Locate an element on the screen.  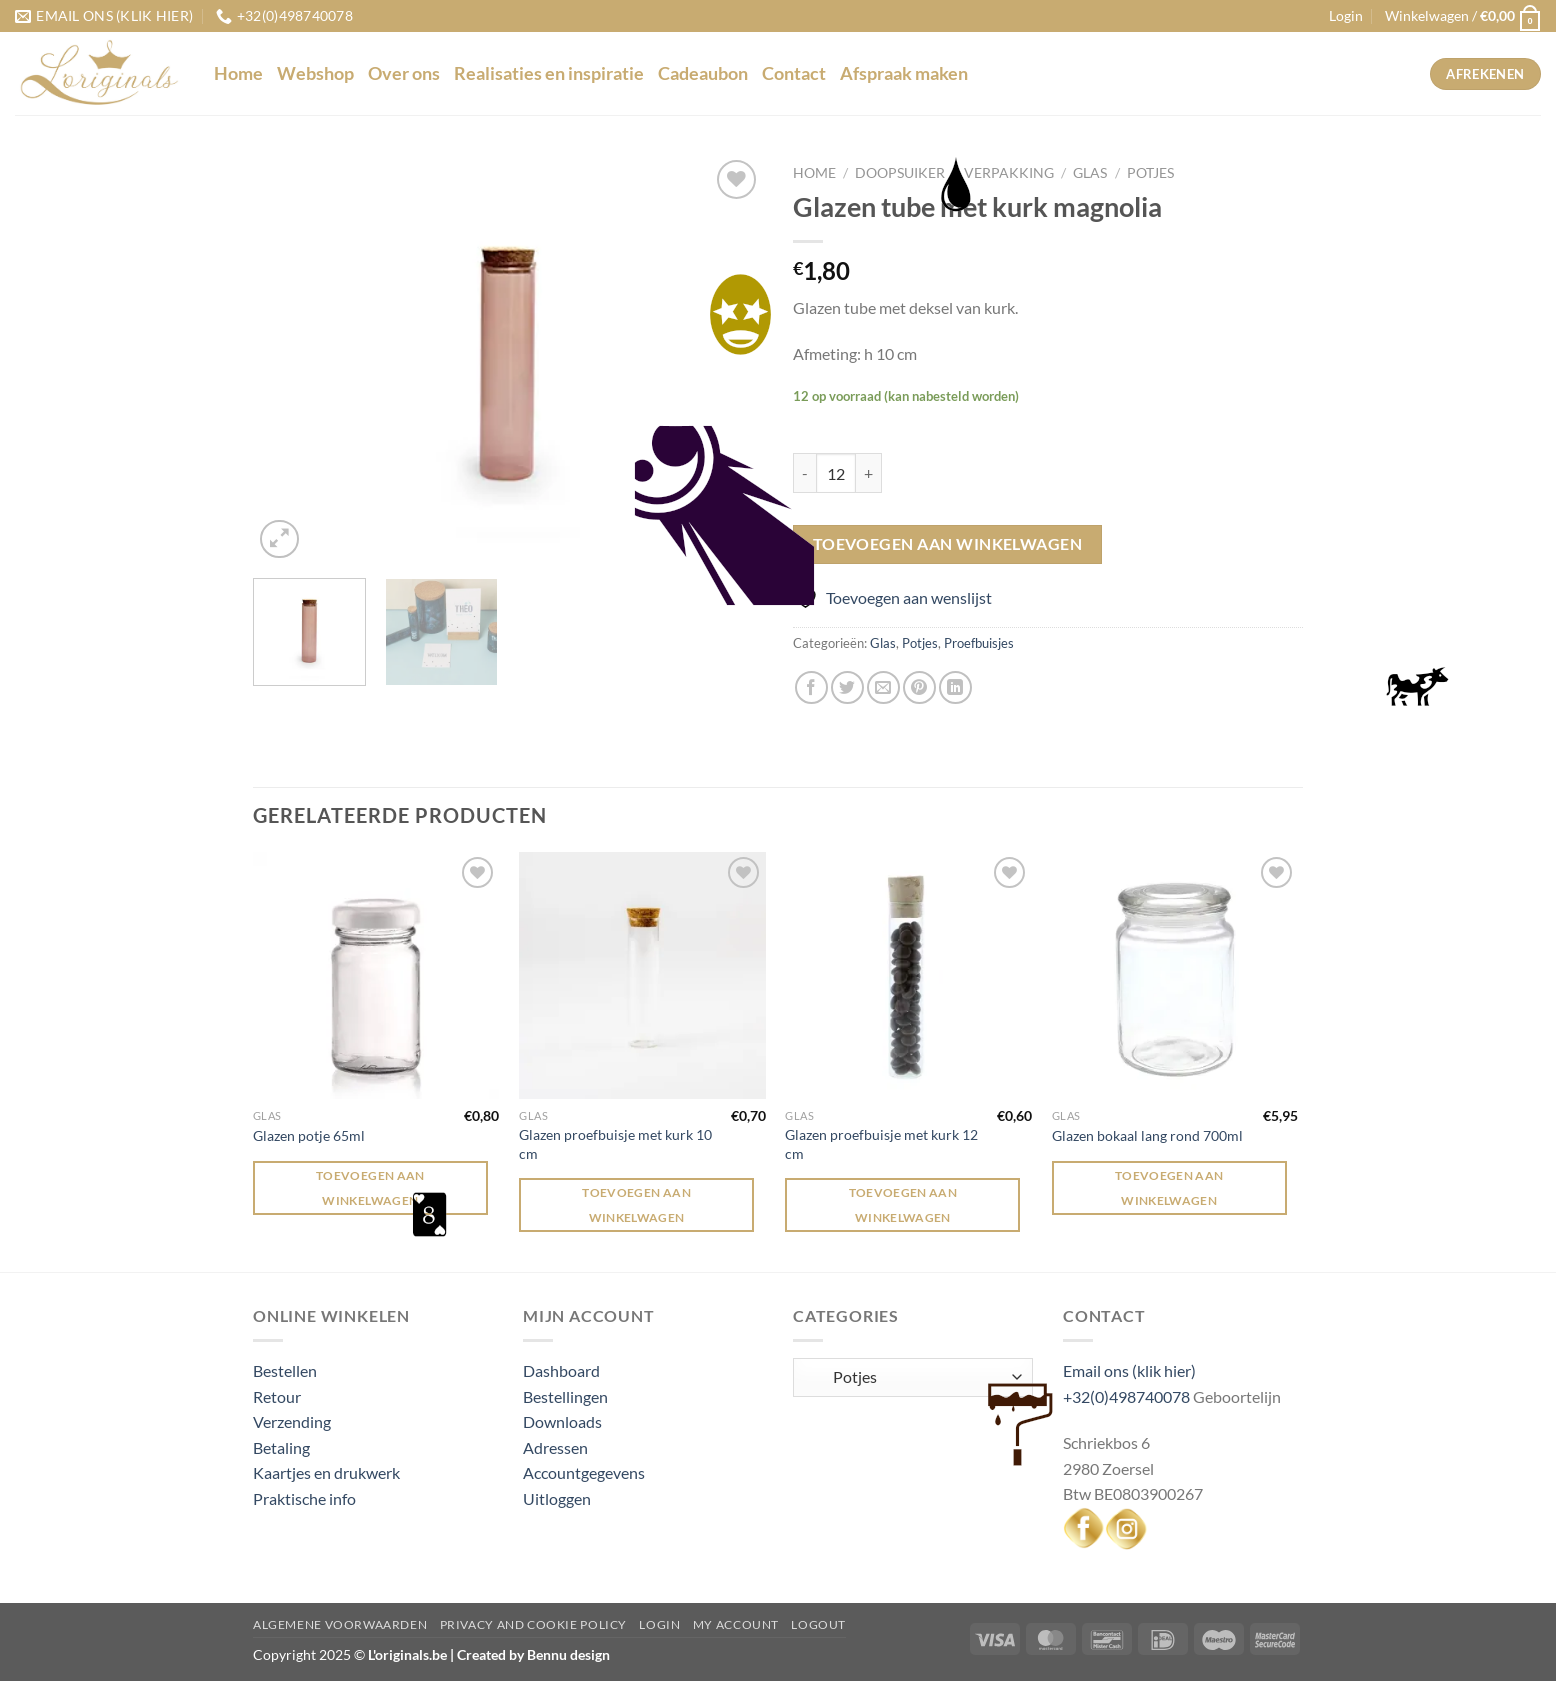
launch or throw a bowling ball in gameplay is located at coordinates (724, 515).